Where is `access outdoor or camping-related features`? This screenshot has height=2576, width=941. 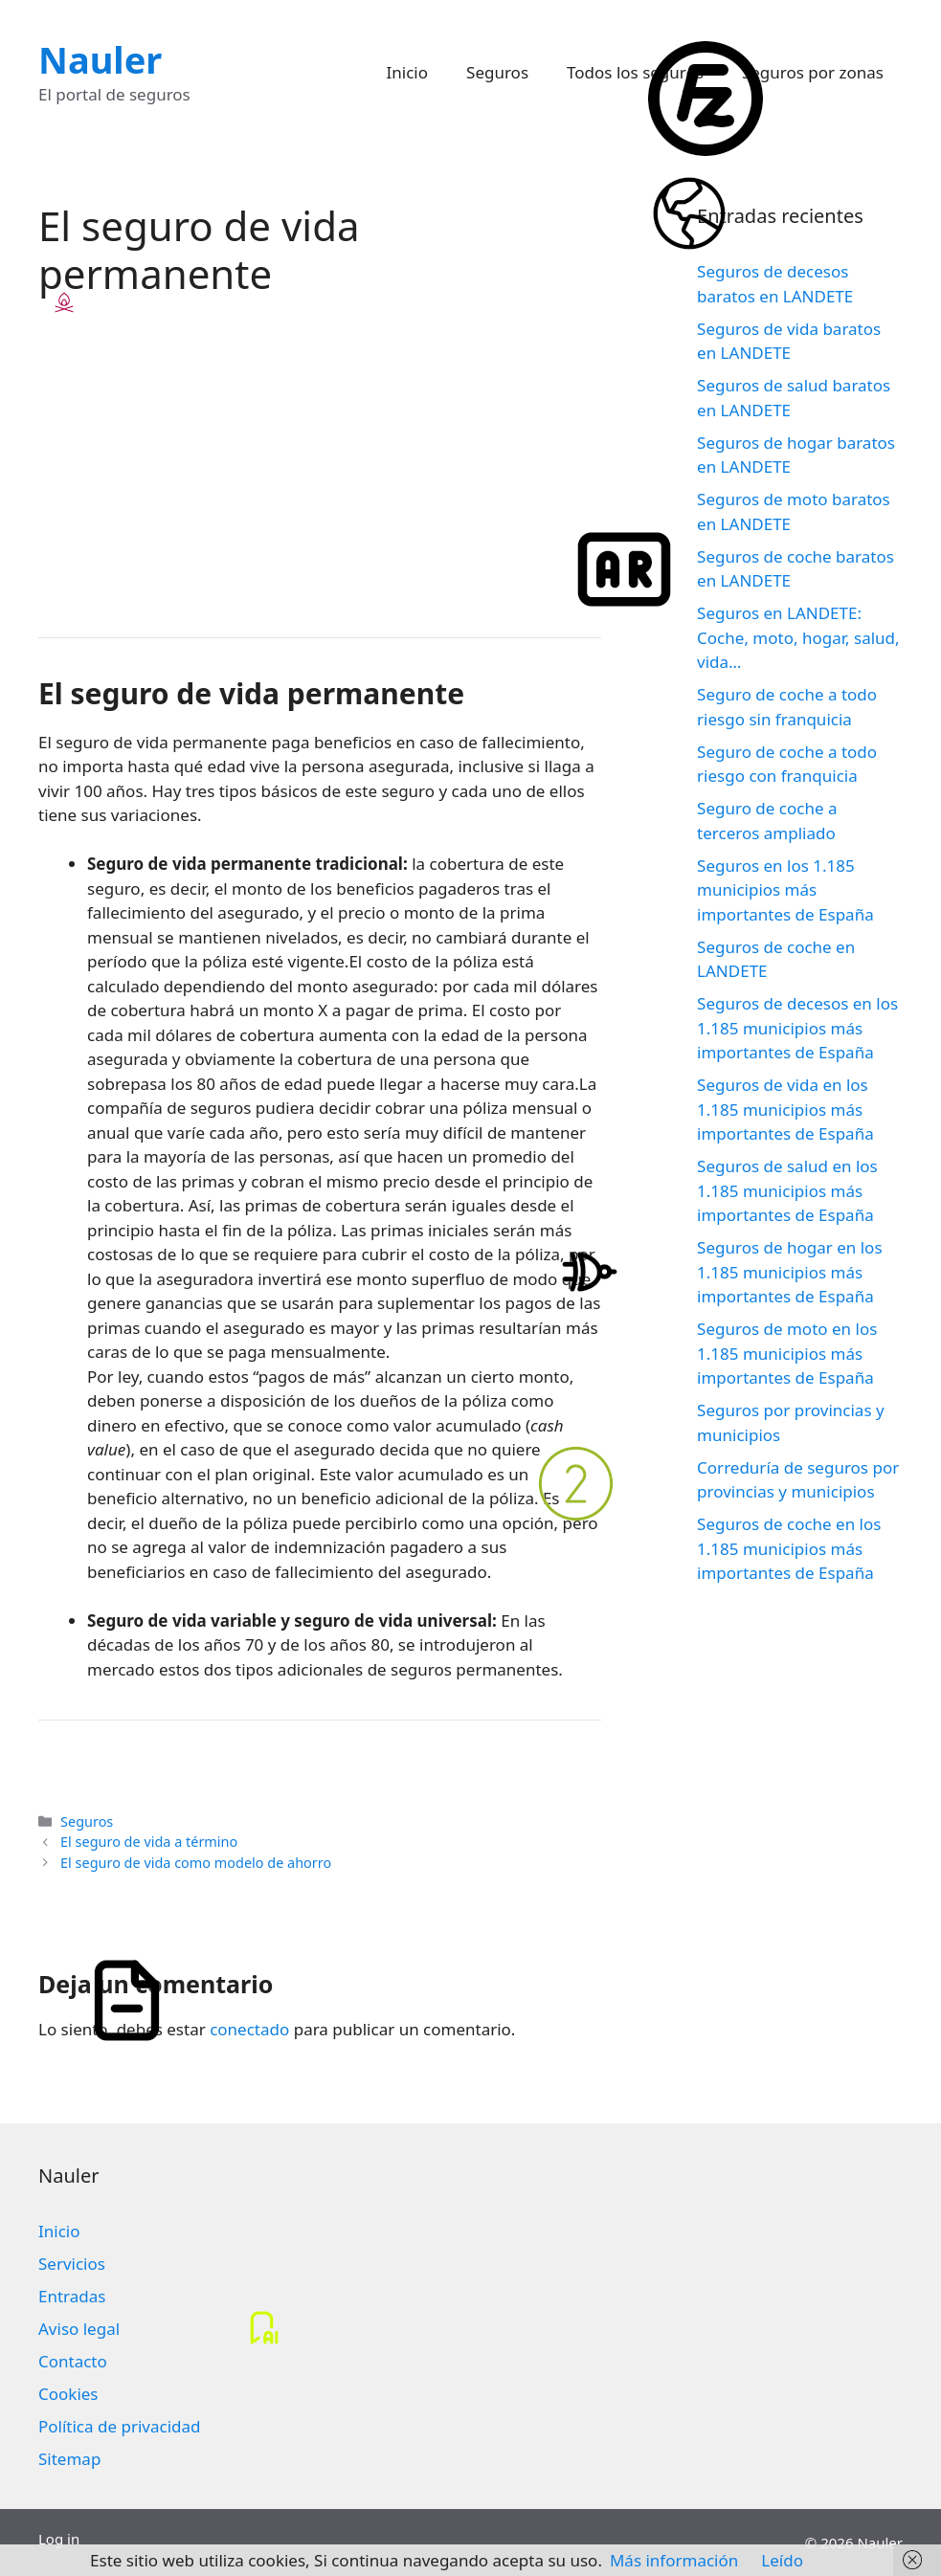
access outdoor or camping-related features is located at coordinates (64, 302).